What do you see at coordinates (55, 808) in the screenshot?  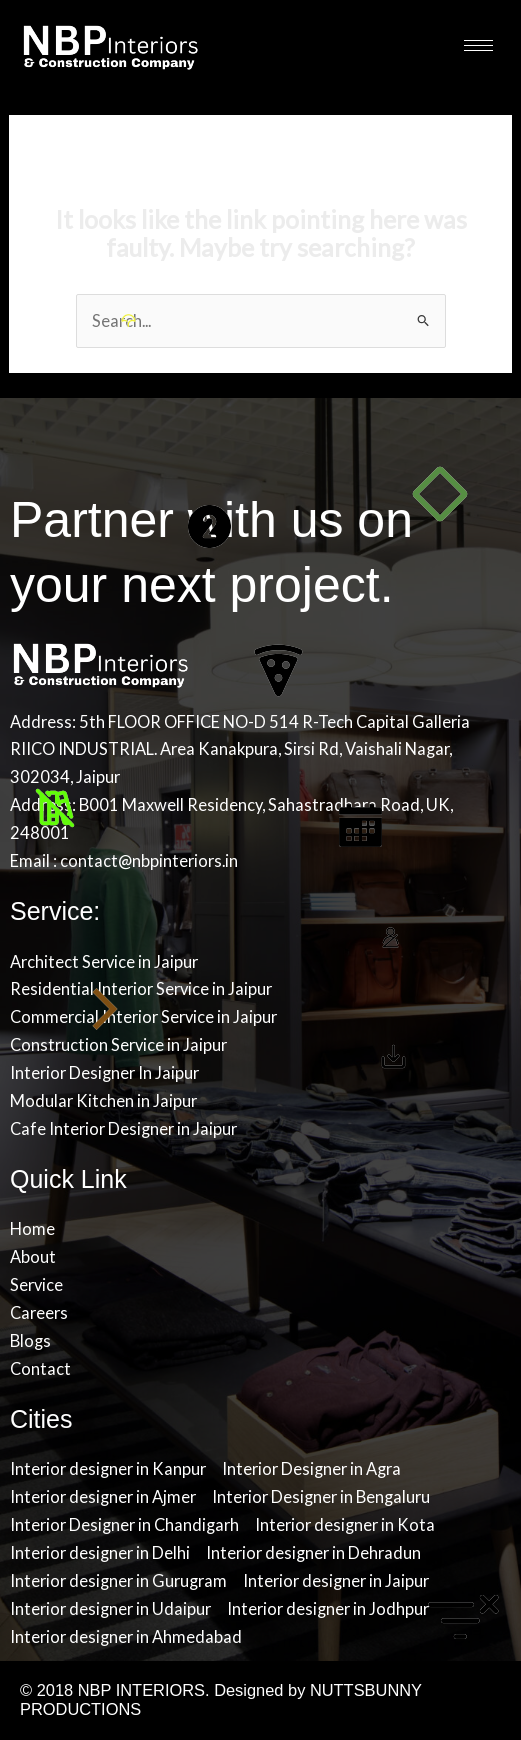 I see `library or reading feature unavailable` at bounding box center [55, 808].